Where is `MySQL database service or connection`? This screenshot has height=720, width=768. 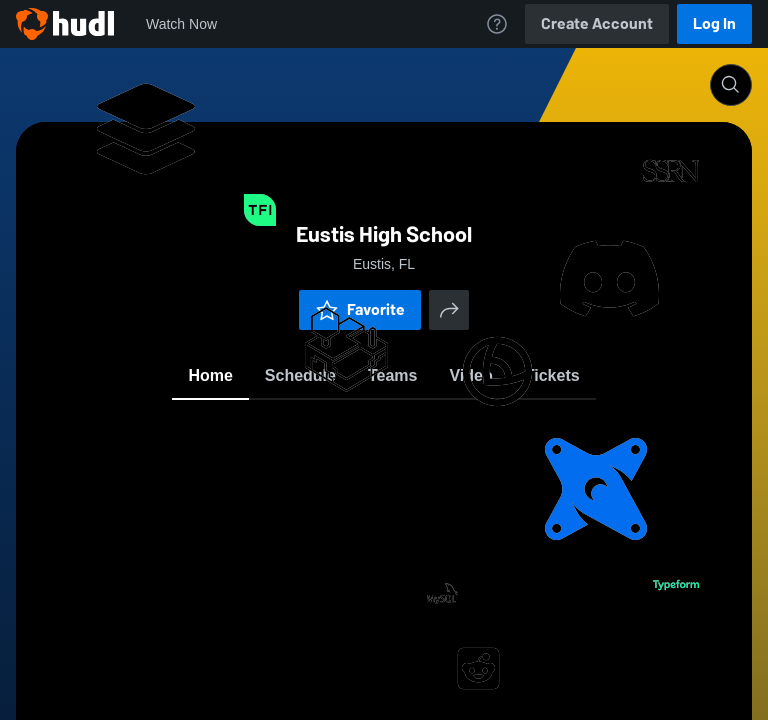
MySQL database service or connection is located at coordinates (442, 593).